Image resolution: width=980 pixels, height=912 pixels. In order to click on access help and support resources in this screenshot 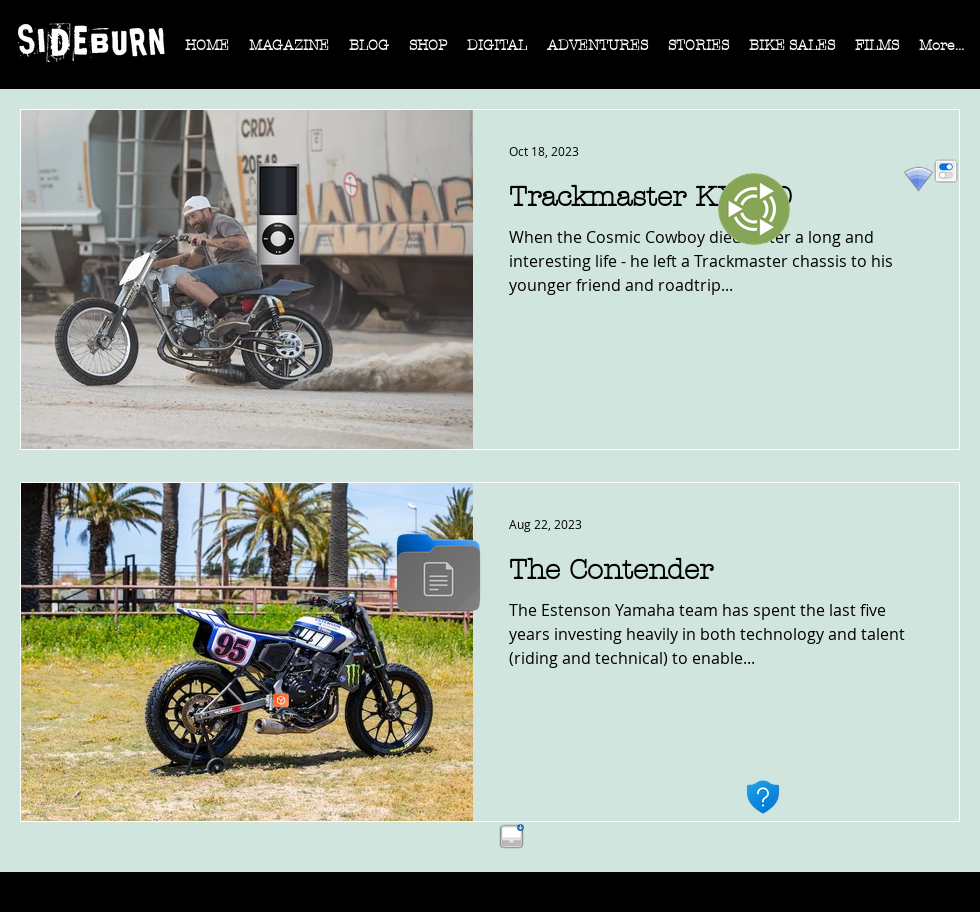, I will do `click(763, 797)`.